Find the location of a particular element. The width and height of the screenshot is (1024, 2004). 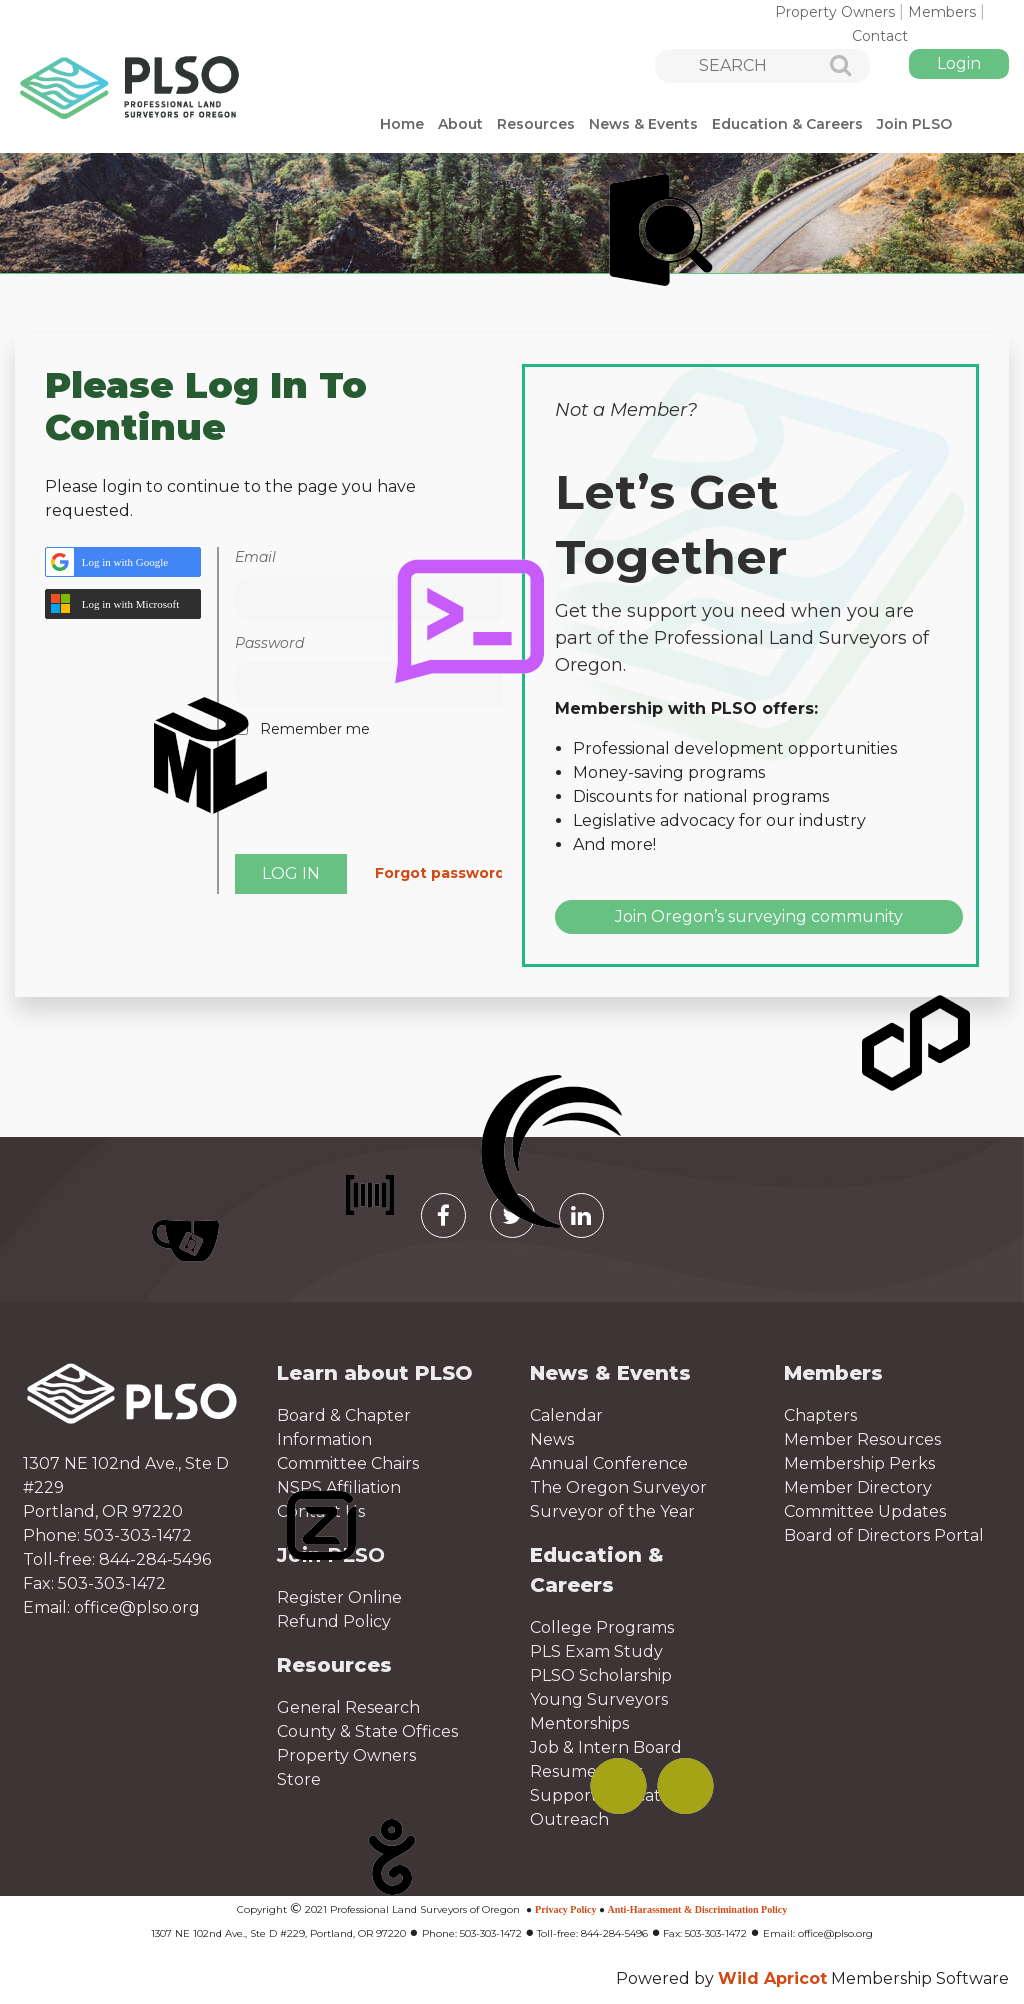

polygon blockchain network logo is located at coordinates (916, 1043).